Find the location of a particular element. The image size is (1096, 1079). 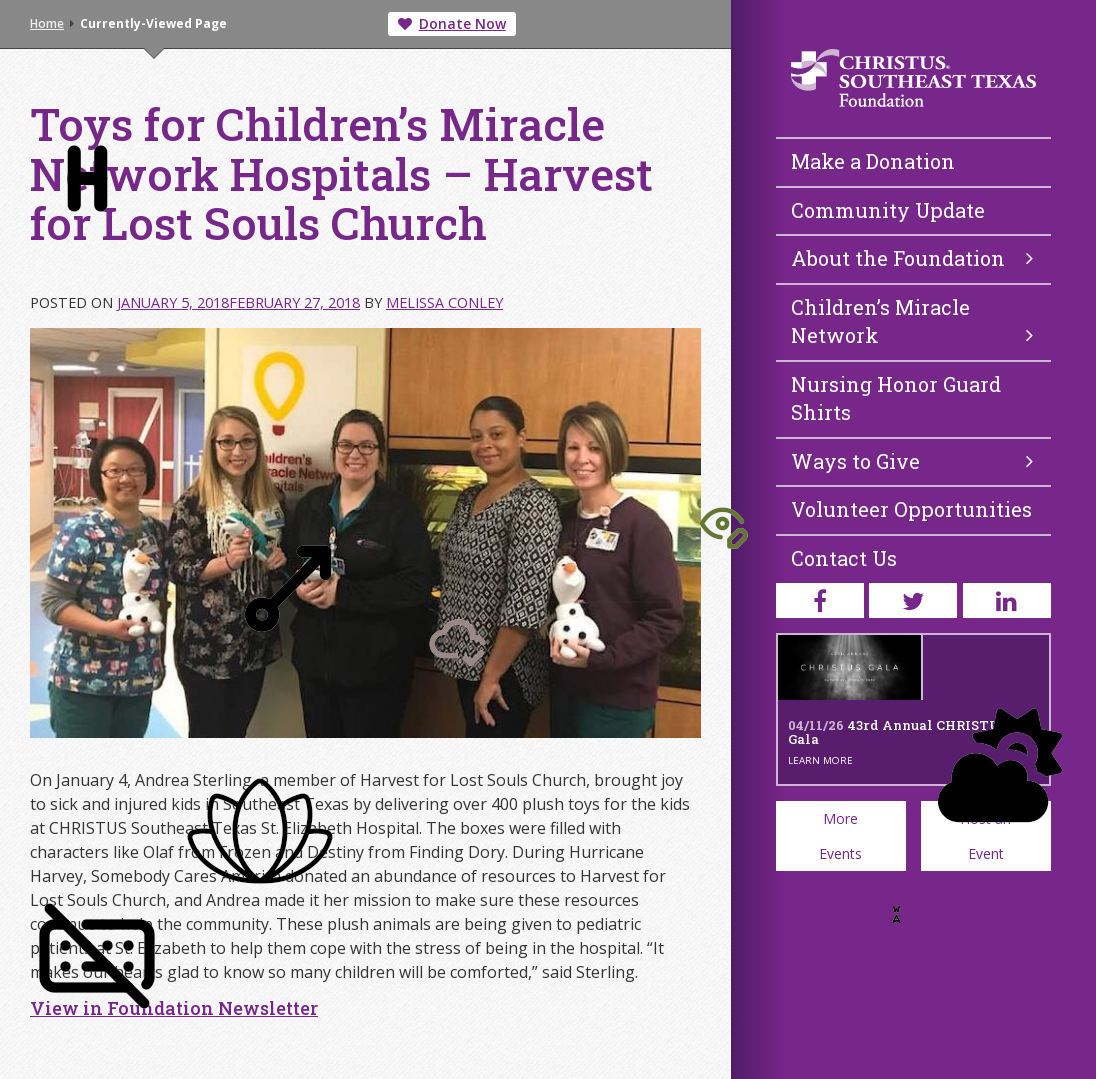

view current weather conditions is located at coordinates (1000, 767).